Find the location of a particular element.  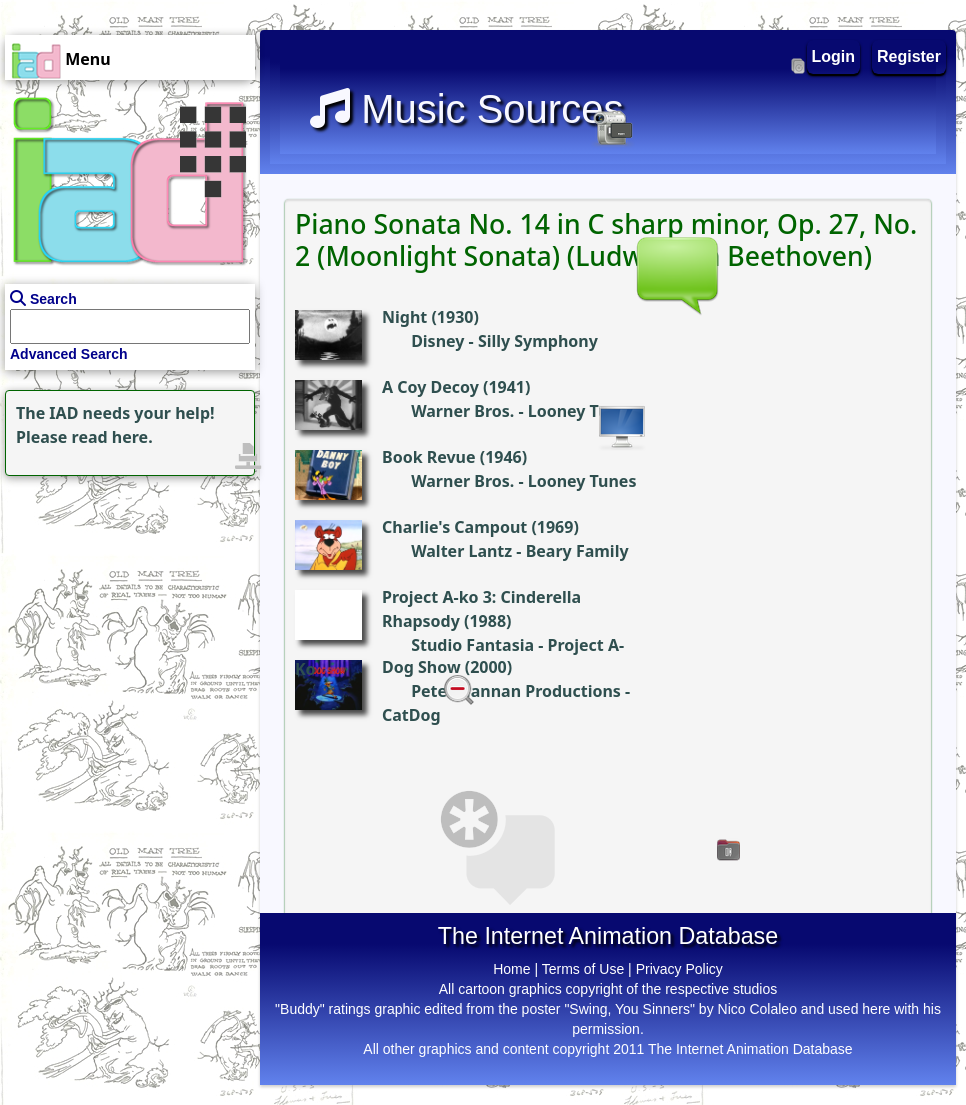

access multiple disk drives or storage devices is located at coordinates (798, 66).